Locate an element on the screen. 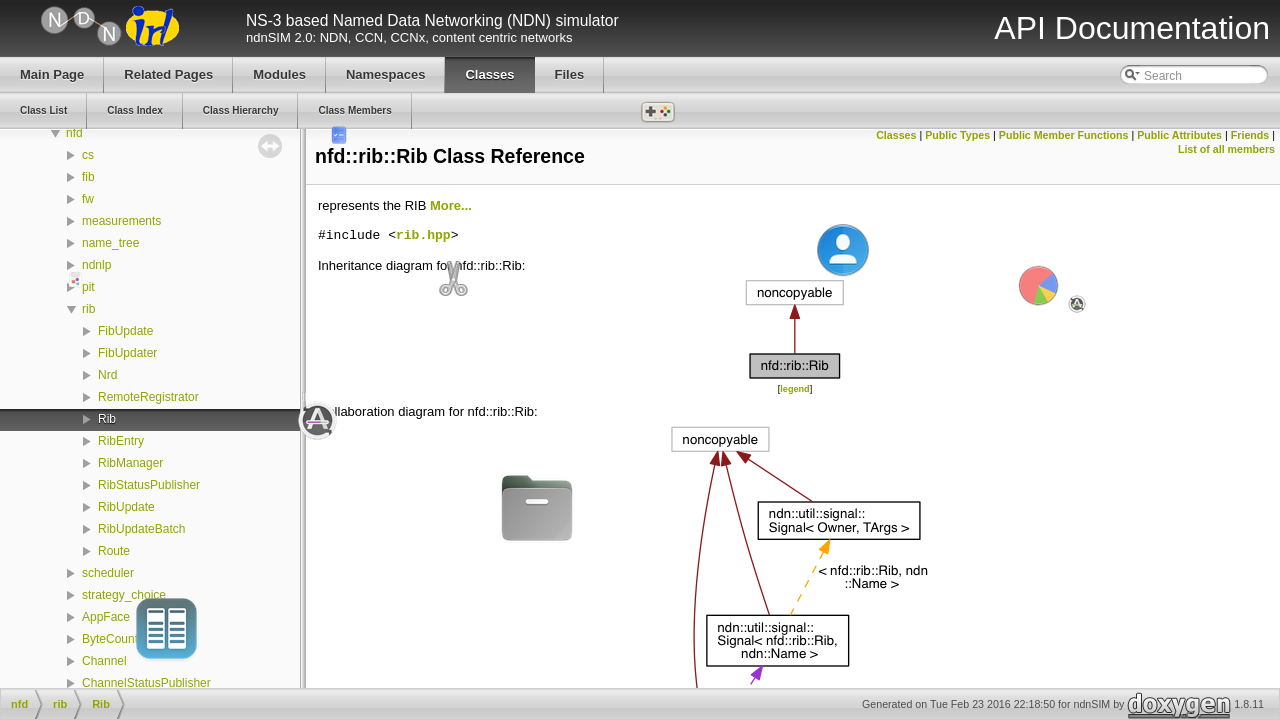 The image size is (1280, 720). open the file manager application is located at coordinates (537, 508).